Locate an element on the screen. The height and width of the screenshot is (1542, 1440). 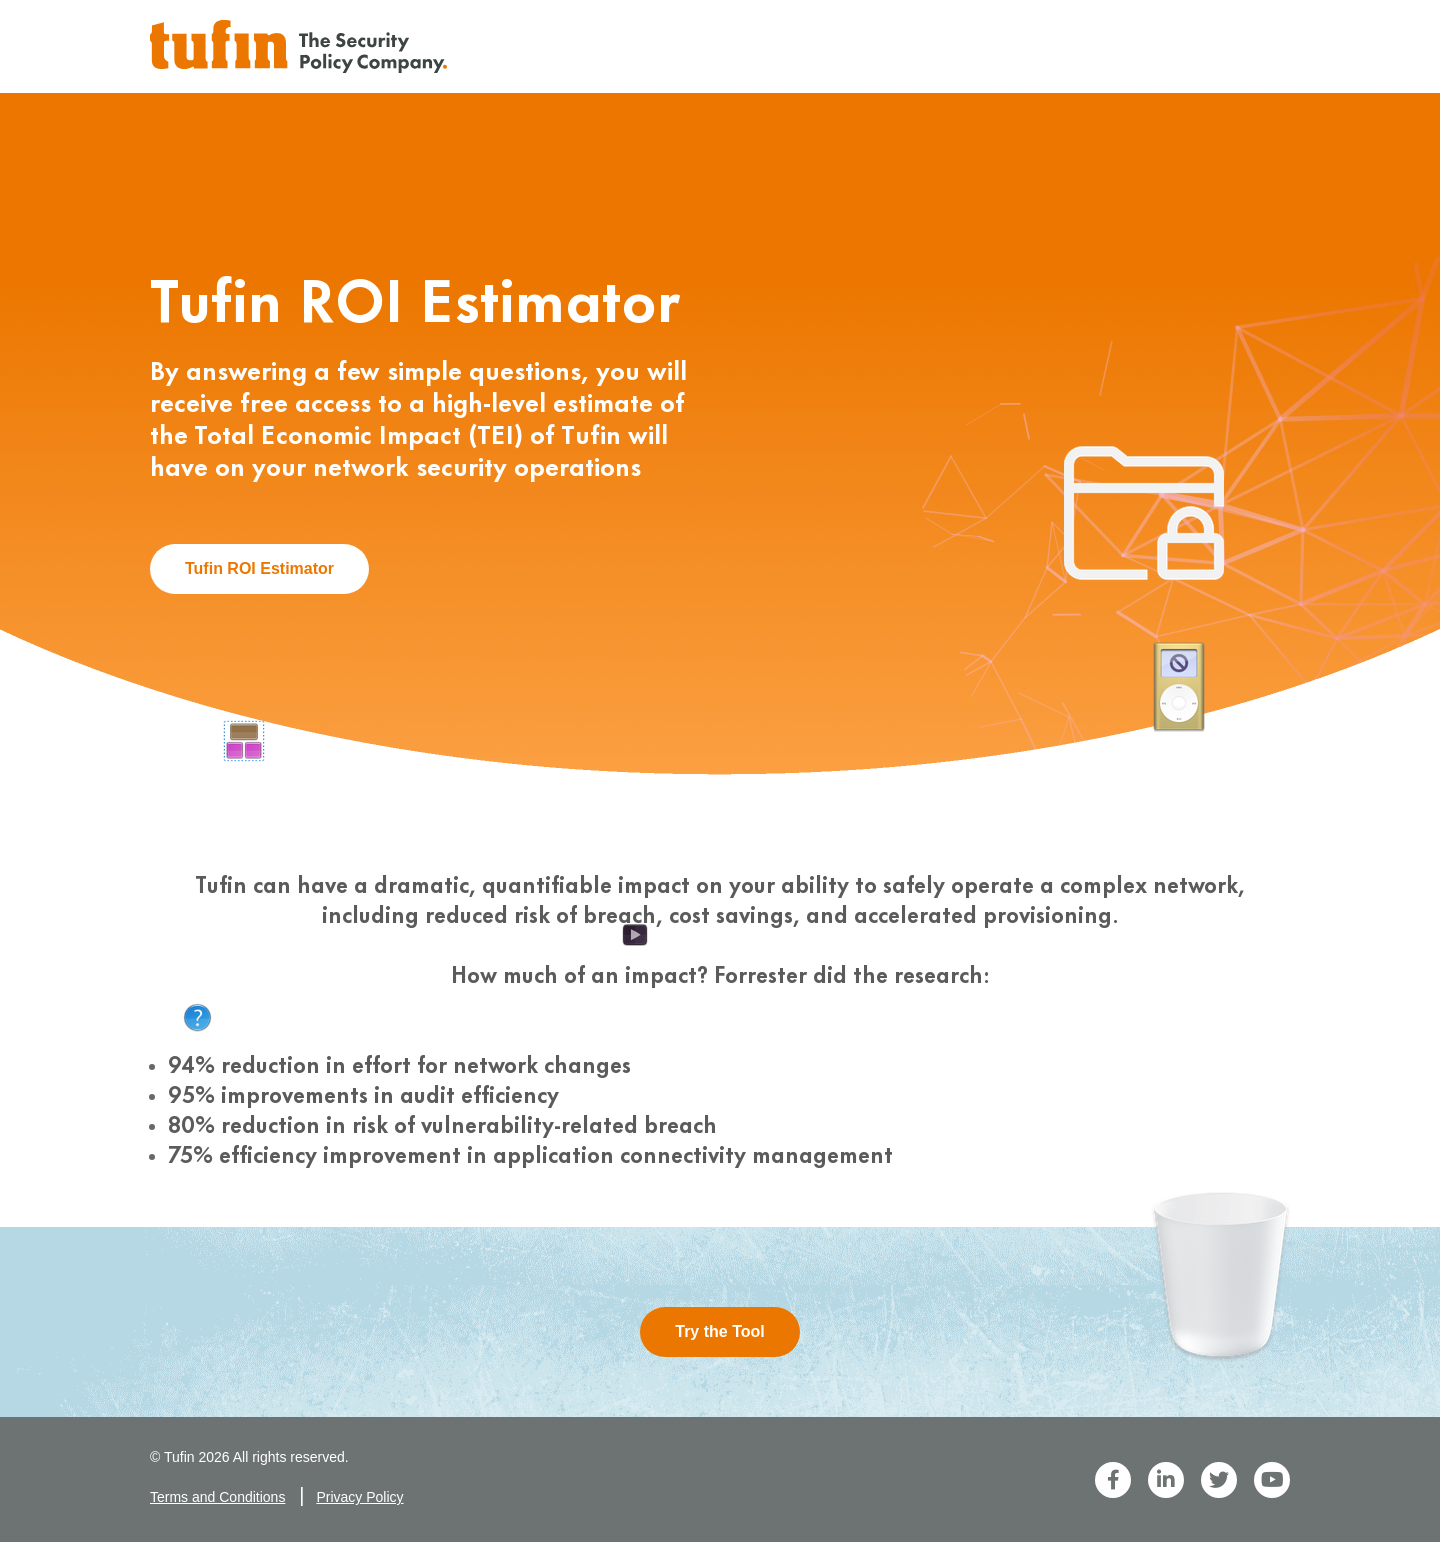
iPod mini device in gold color is located at coordinates (1179, 687).